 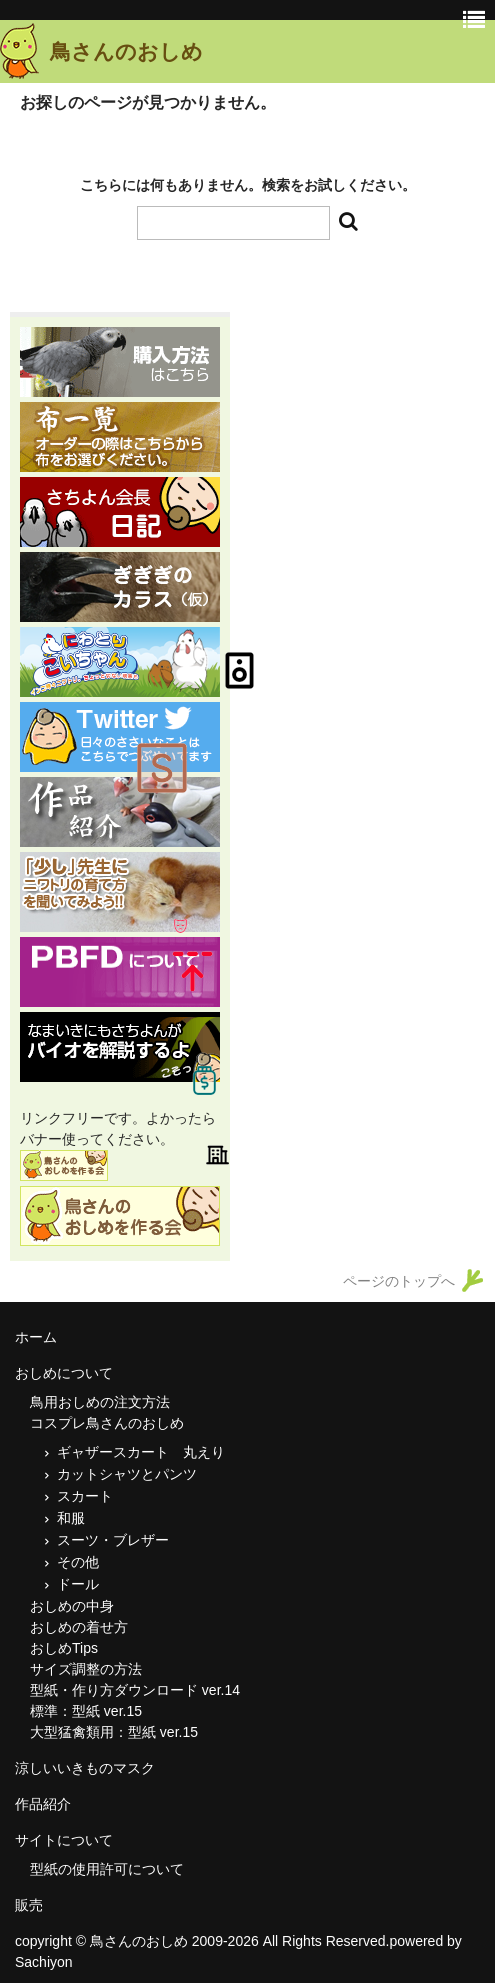 I want to click on view office or workplace location, so click(x=217, y=1155).